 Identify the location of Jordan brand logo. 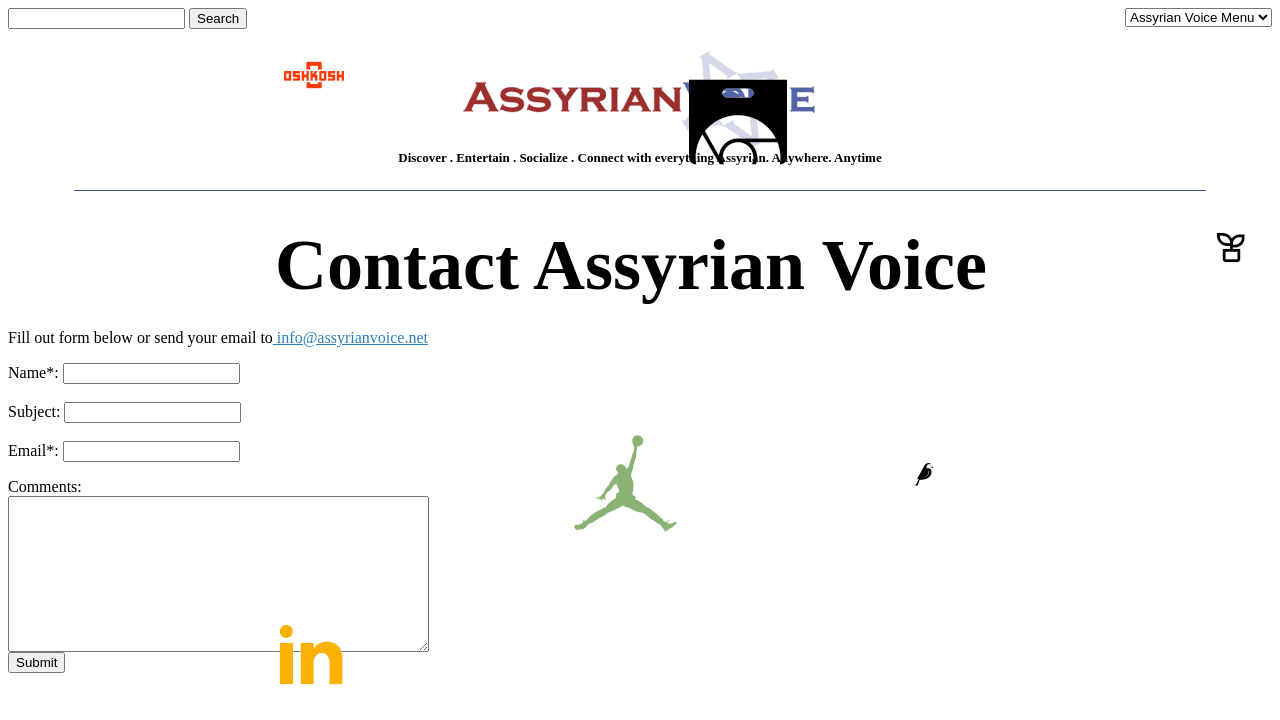
(625, 483).